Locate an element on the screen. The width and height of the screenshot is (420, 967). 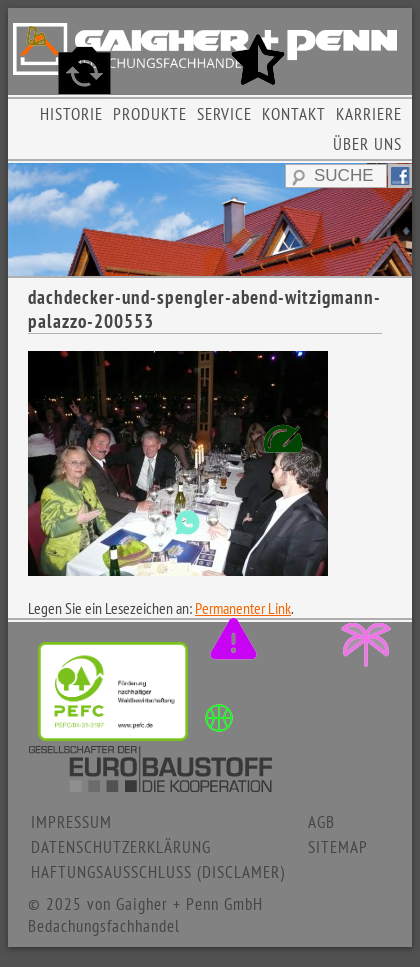
open color palette or theme options is located at coordinates (35, 36).